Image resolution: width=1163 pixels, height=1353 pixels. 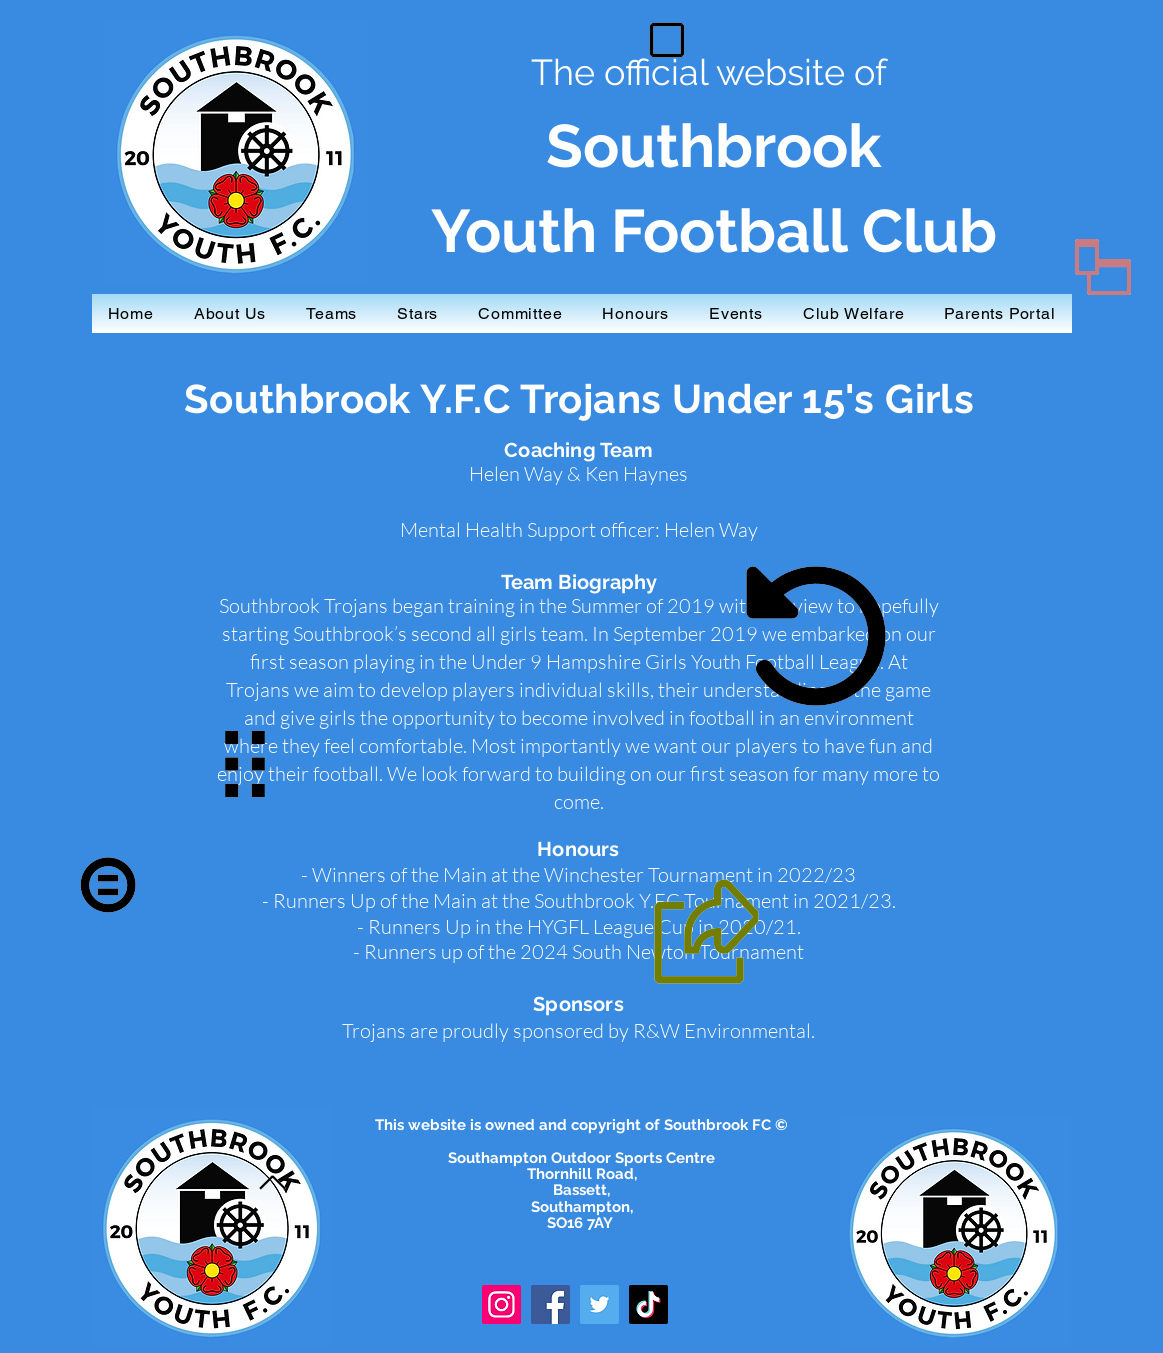 What do you see at coordinates (706, 931) in the screenshot?
I see `share this file or content` at bounding box center [706, 931].